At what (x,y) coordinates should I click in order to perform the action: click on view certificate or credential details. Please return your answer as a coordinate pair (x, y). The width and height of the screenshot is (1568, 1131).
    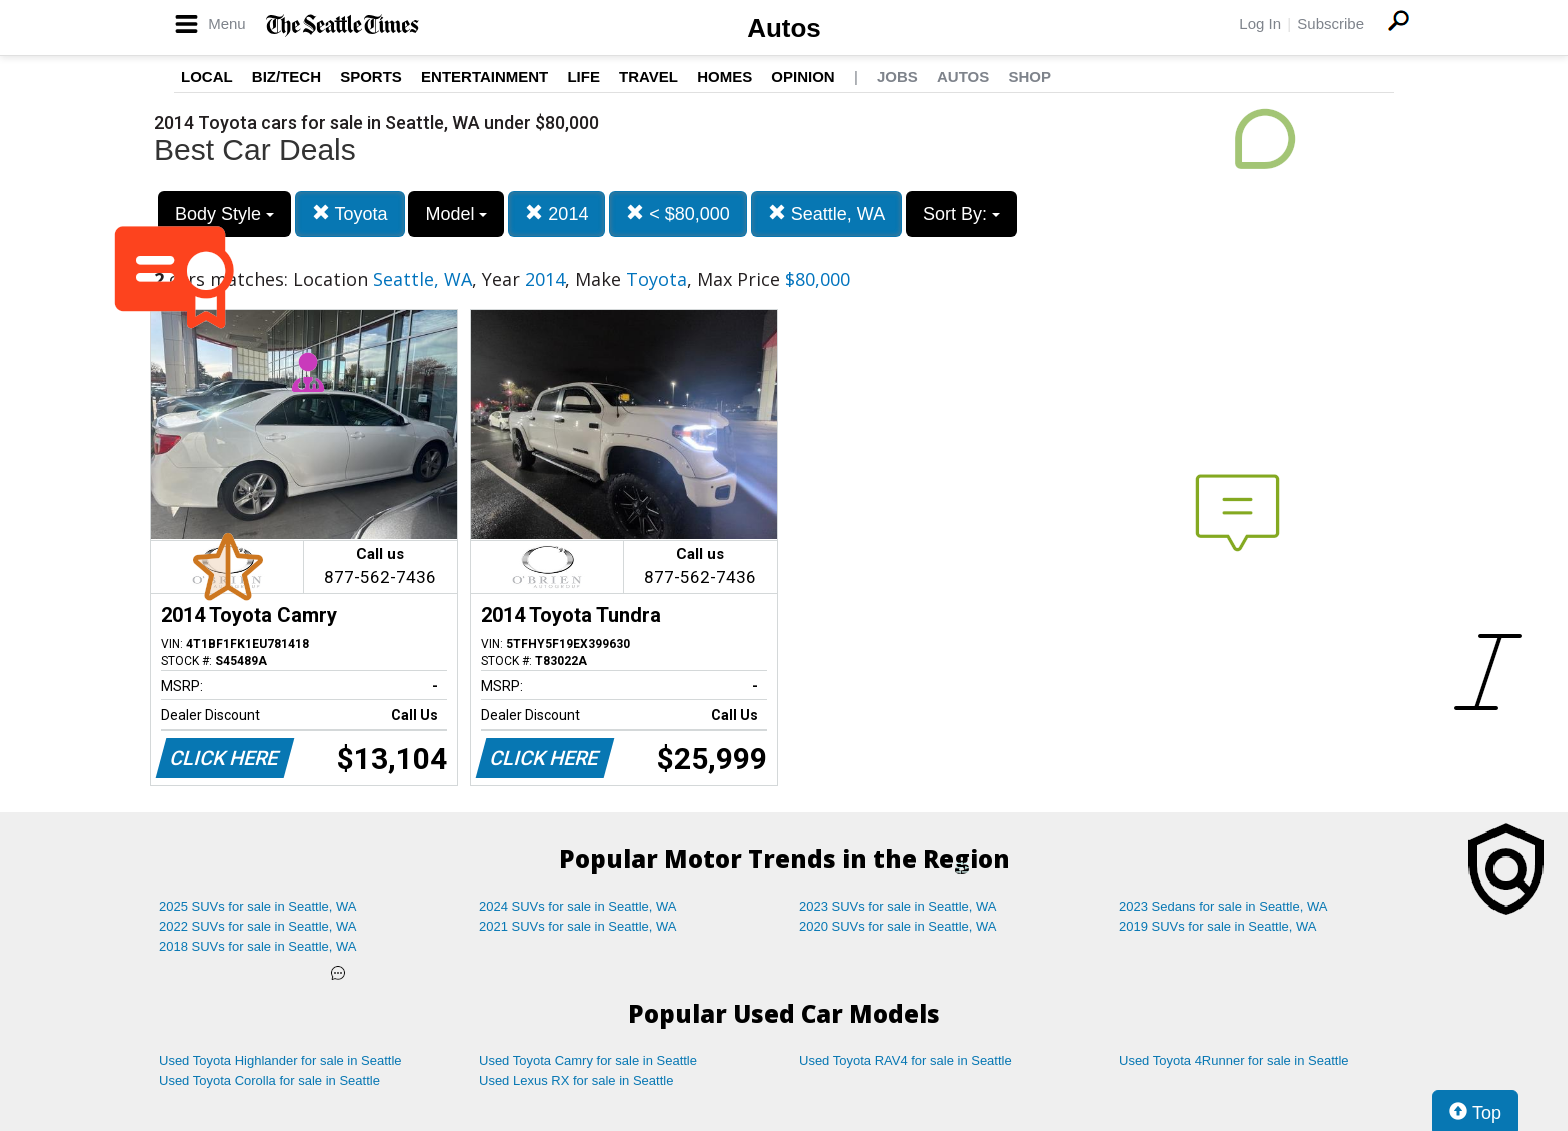
    Looking at the image, I should click on (170, 273).